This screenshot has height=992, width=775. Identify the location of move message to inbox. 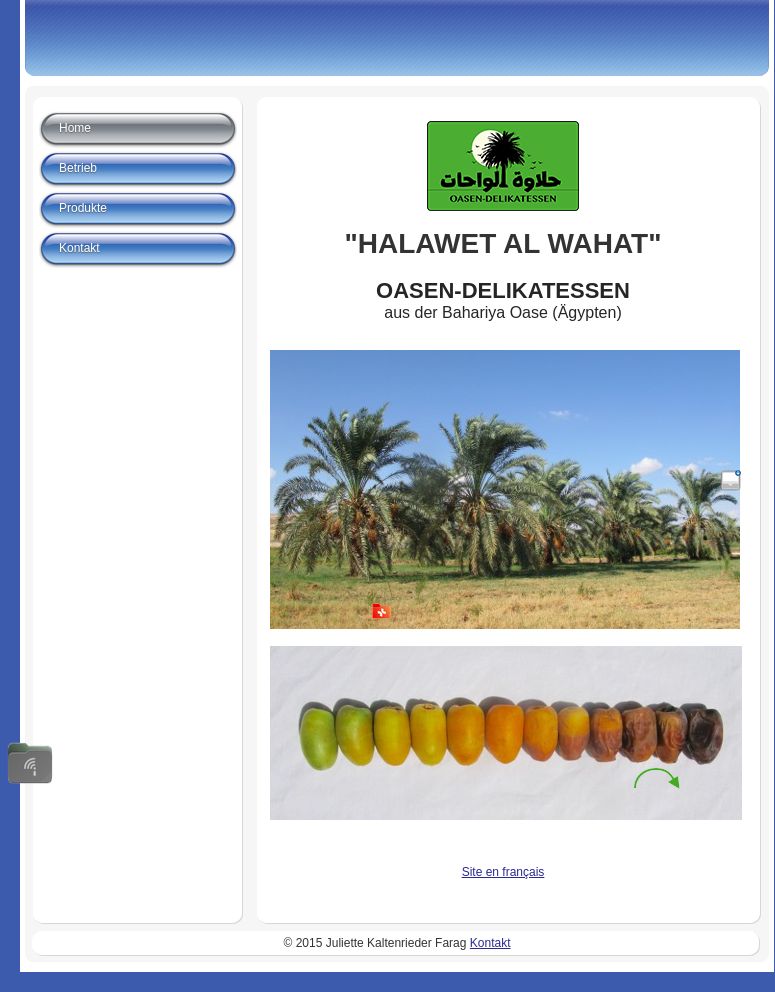
(730, 480).